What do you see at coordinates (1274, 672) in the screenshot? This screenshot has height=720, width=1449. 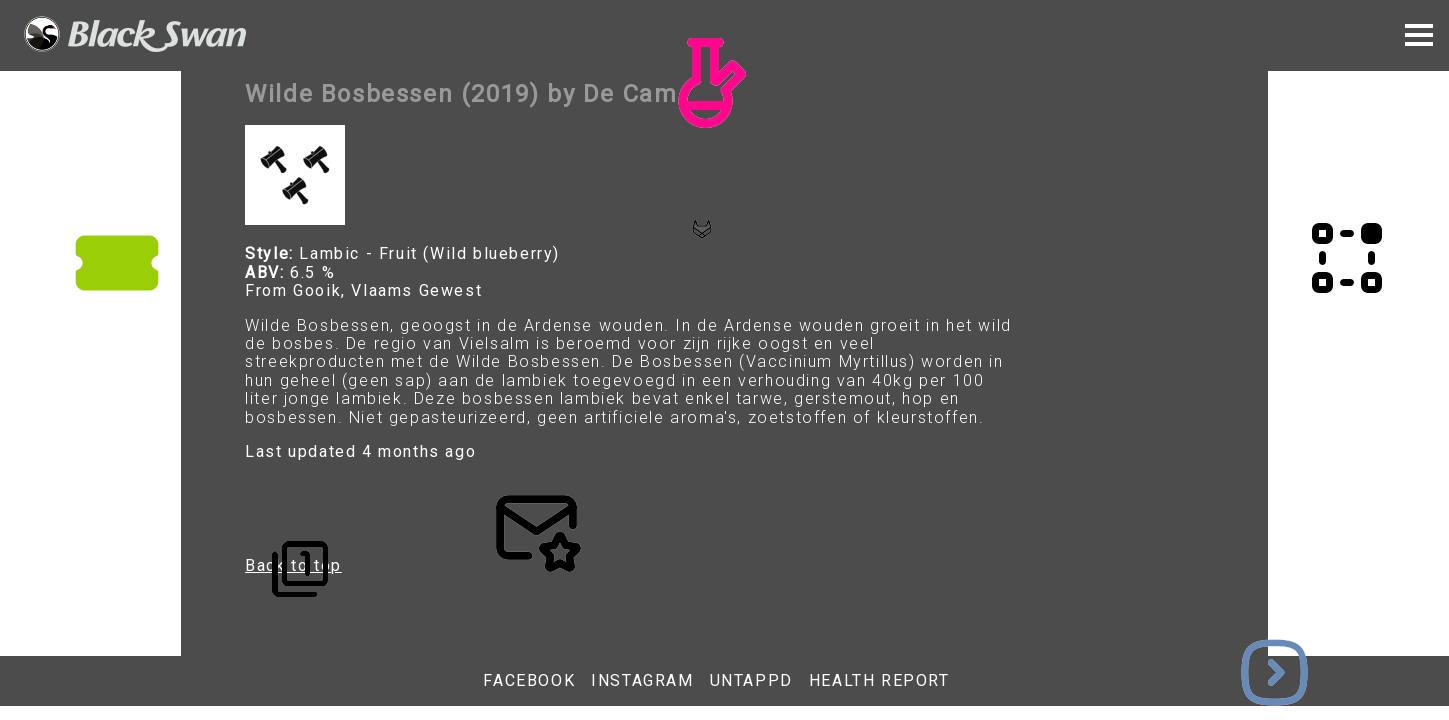 I see `navigate to the next item or page` at bounding box center [1274, 672].